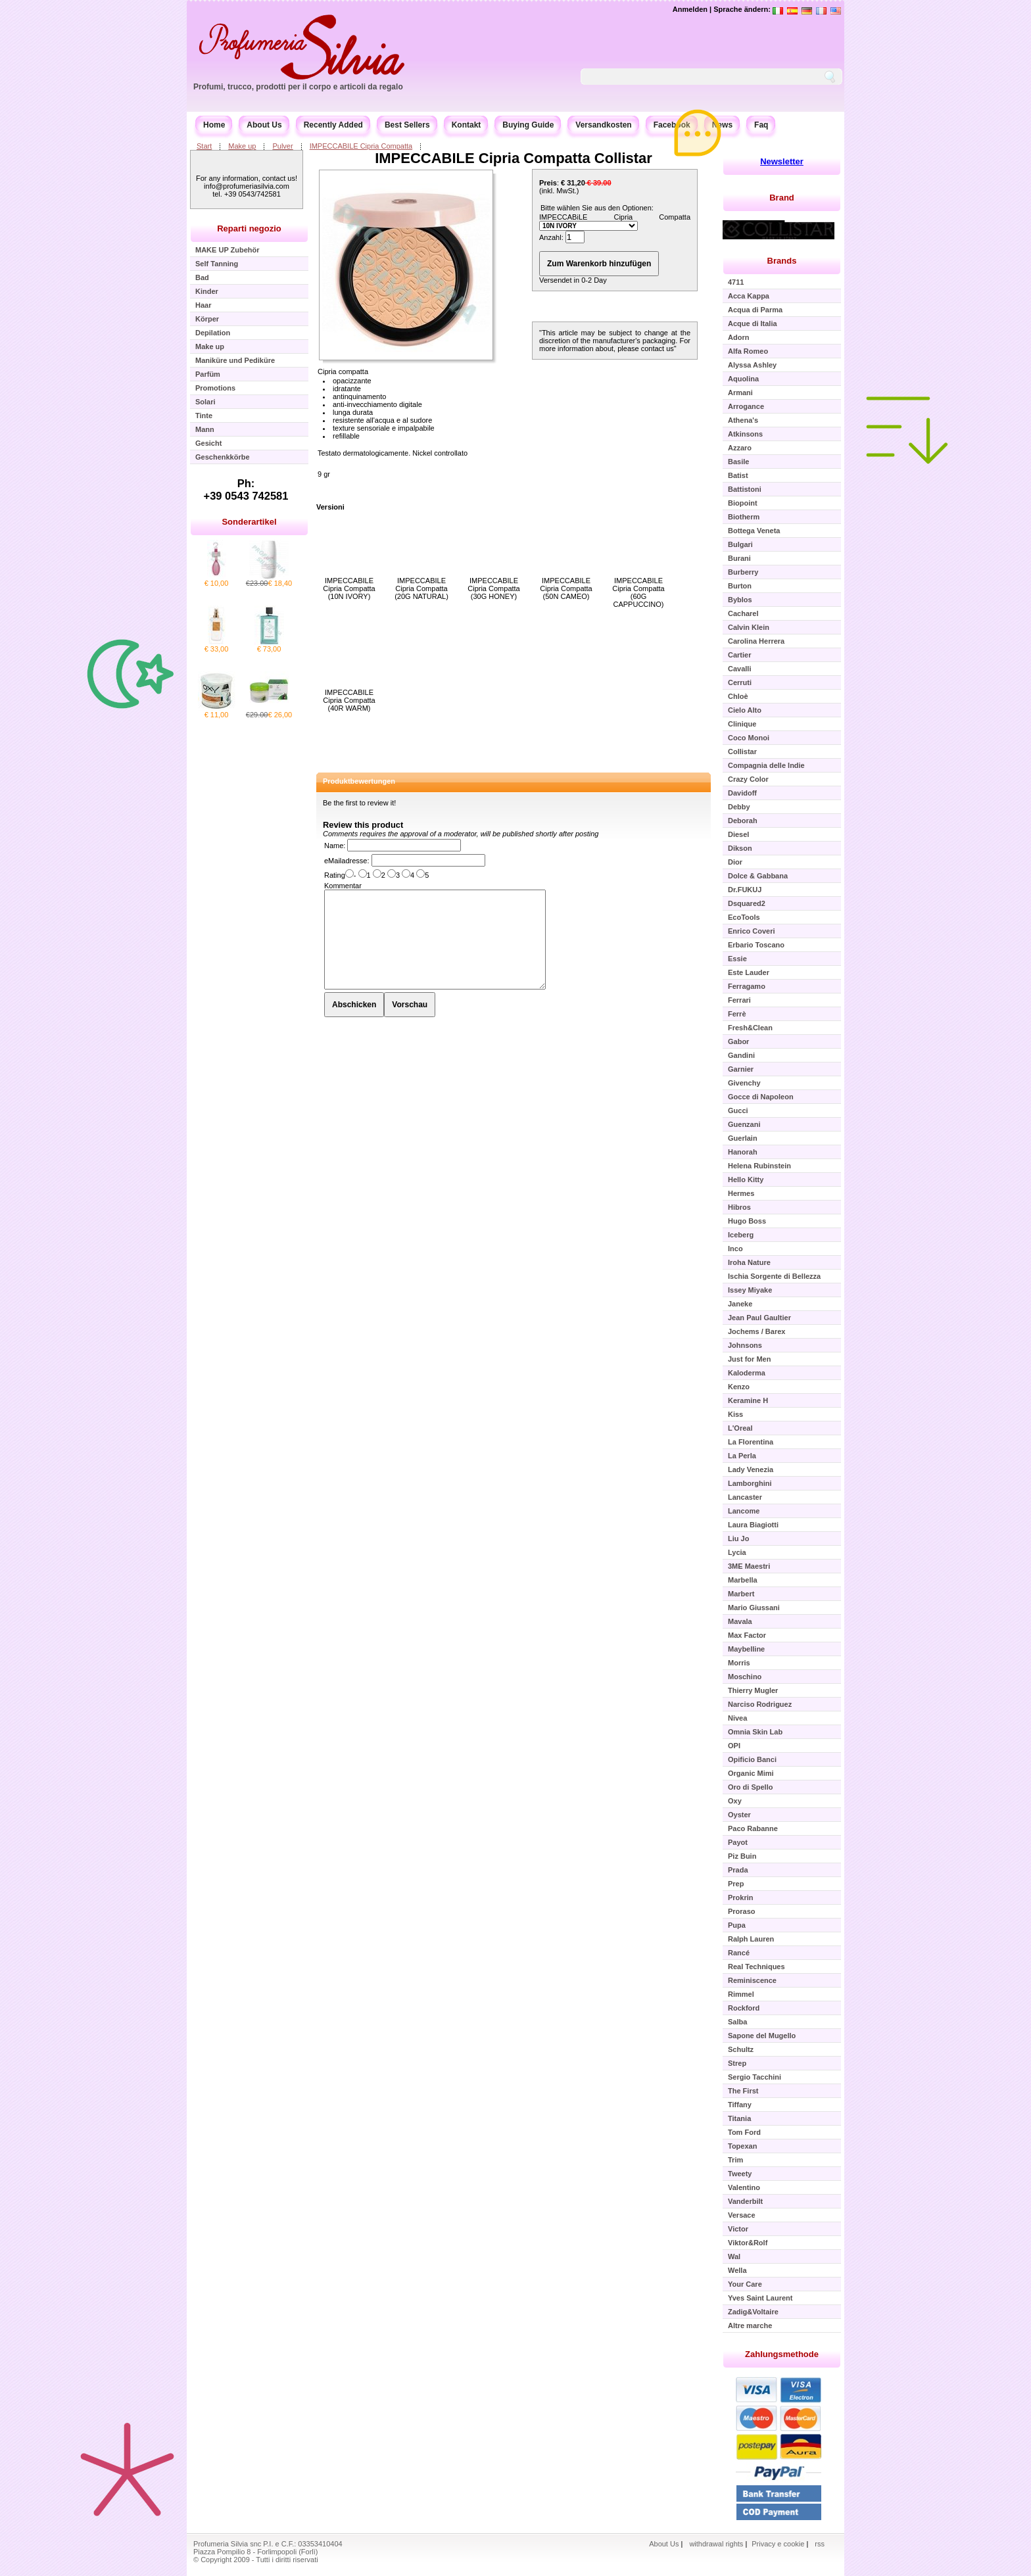 The width and height of the screenshot is (1031, 2576). What do you see at coordinates (128, 674) in the screenshot?
I see `indicates Islamic religious content or features` at bounding box center [128, 674].